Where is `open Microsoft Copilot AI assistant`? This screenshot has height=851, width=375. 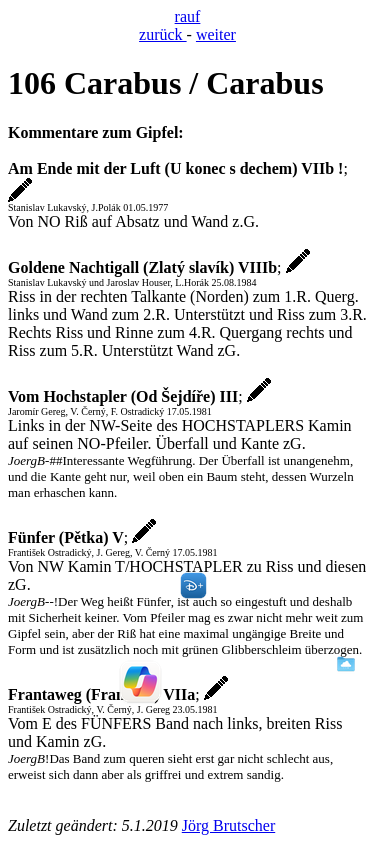
open Microsoft Copilot AI assistant is located at coordinates (140, 681).